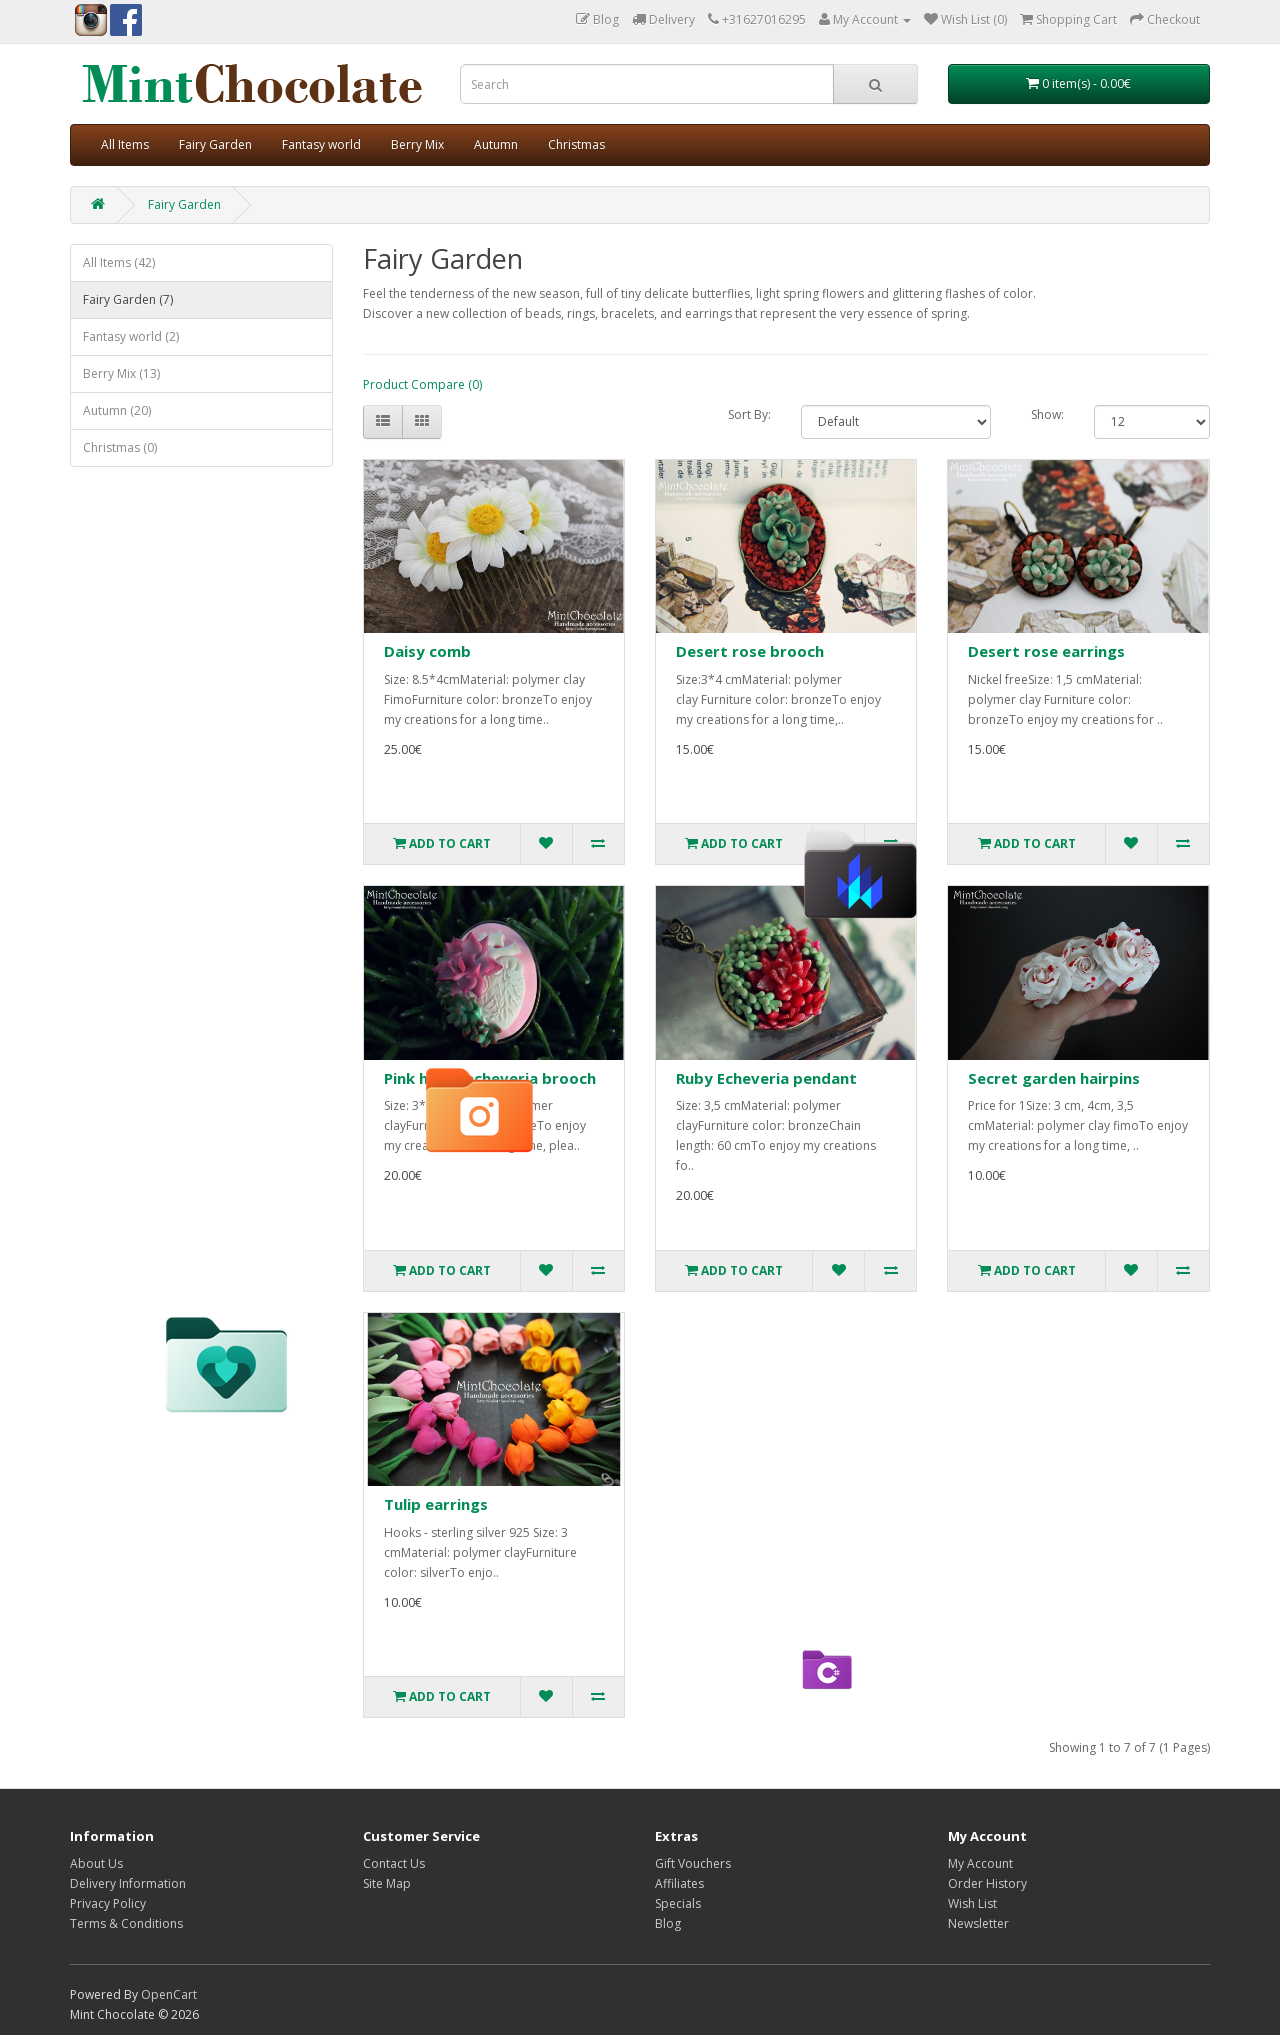 The width and height of the screenshot is (1280, 2035). I want to click on open microsoft family safety folder, so click(226, 1368).